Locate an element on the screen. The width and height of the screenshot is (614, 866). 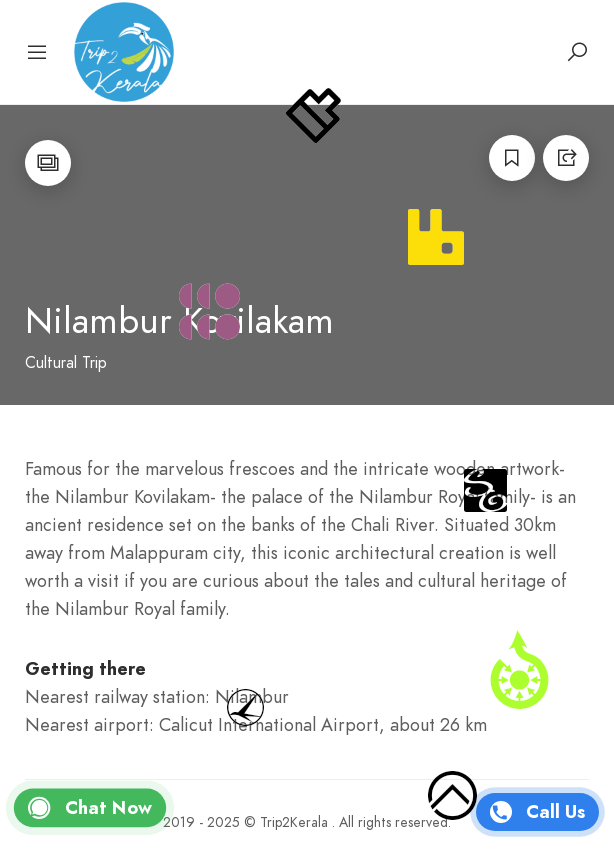
access brush or painting tools is located at coordinates (315, 114).